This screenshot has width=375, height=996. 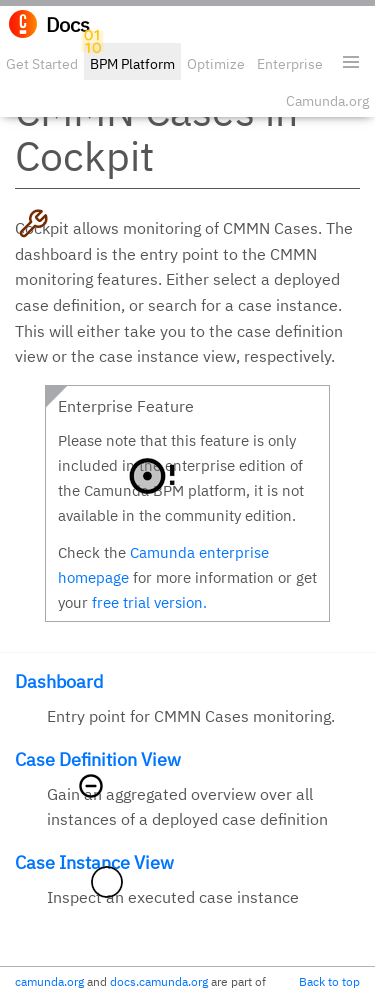 What do you see at coordinates (91, 786) in the screenshot?
I see `remove an item from a list or cart` at bounding box center [91, 786].